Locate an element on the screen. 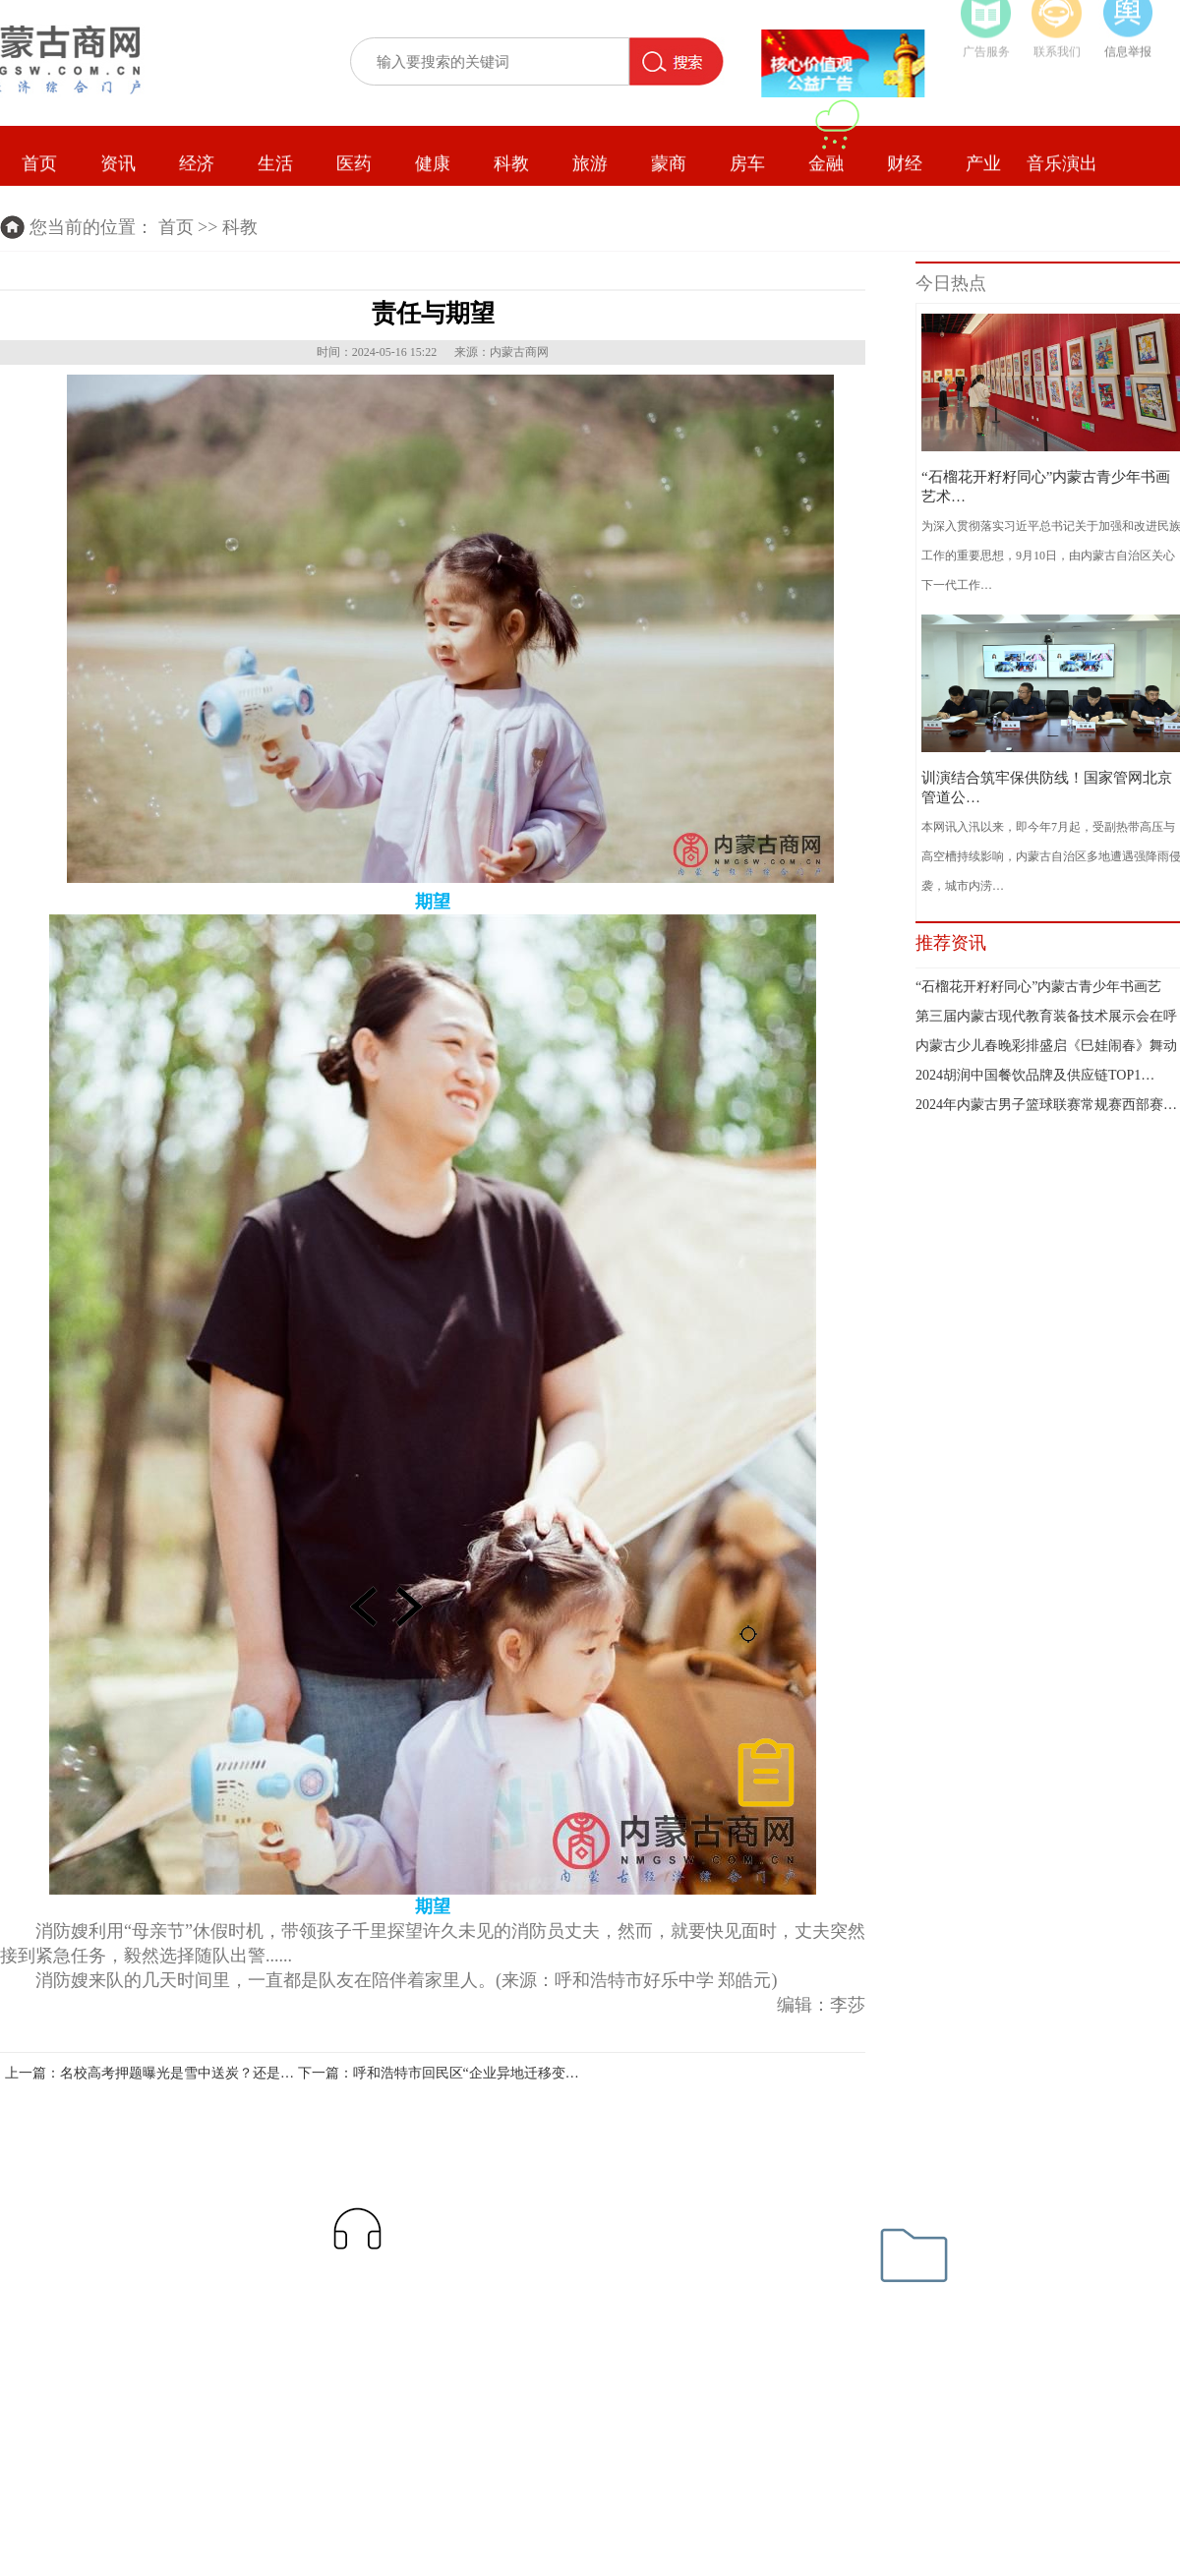 This screenshot has height=2576, width=1180. indicates snowy weather conditions is located at coordinates (837, 123).